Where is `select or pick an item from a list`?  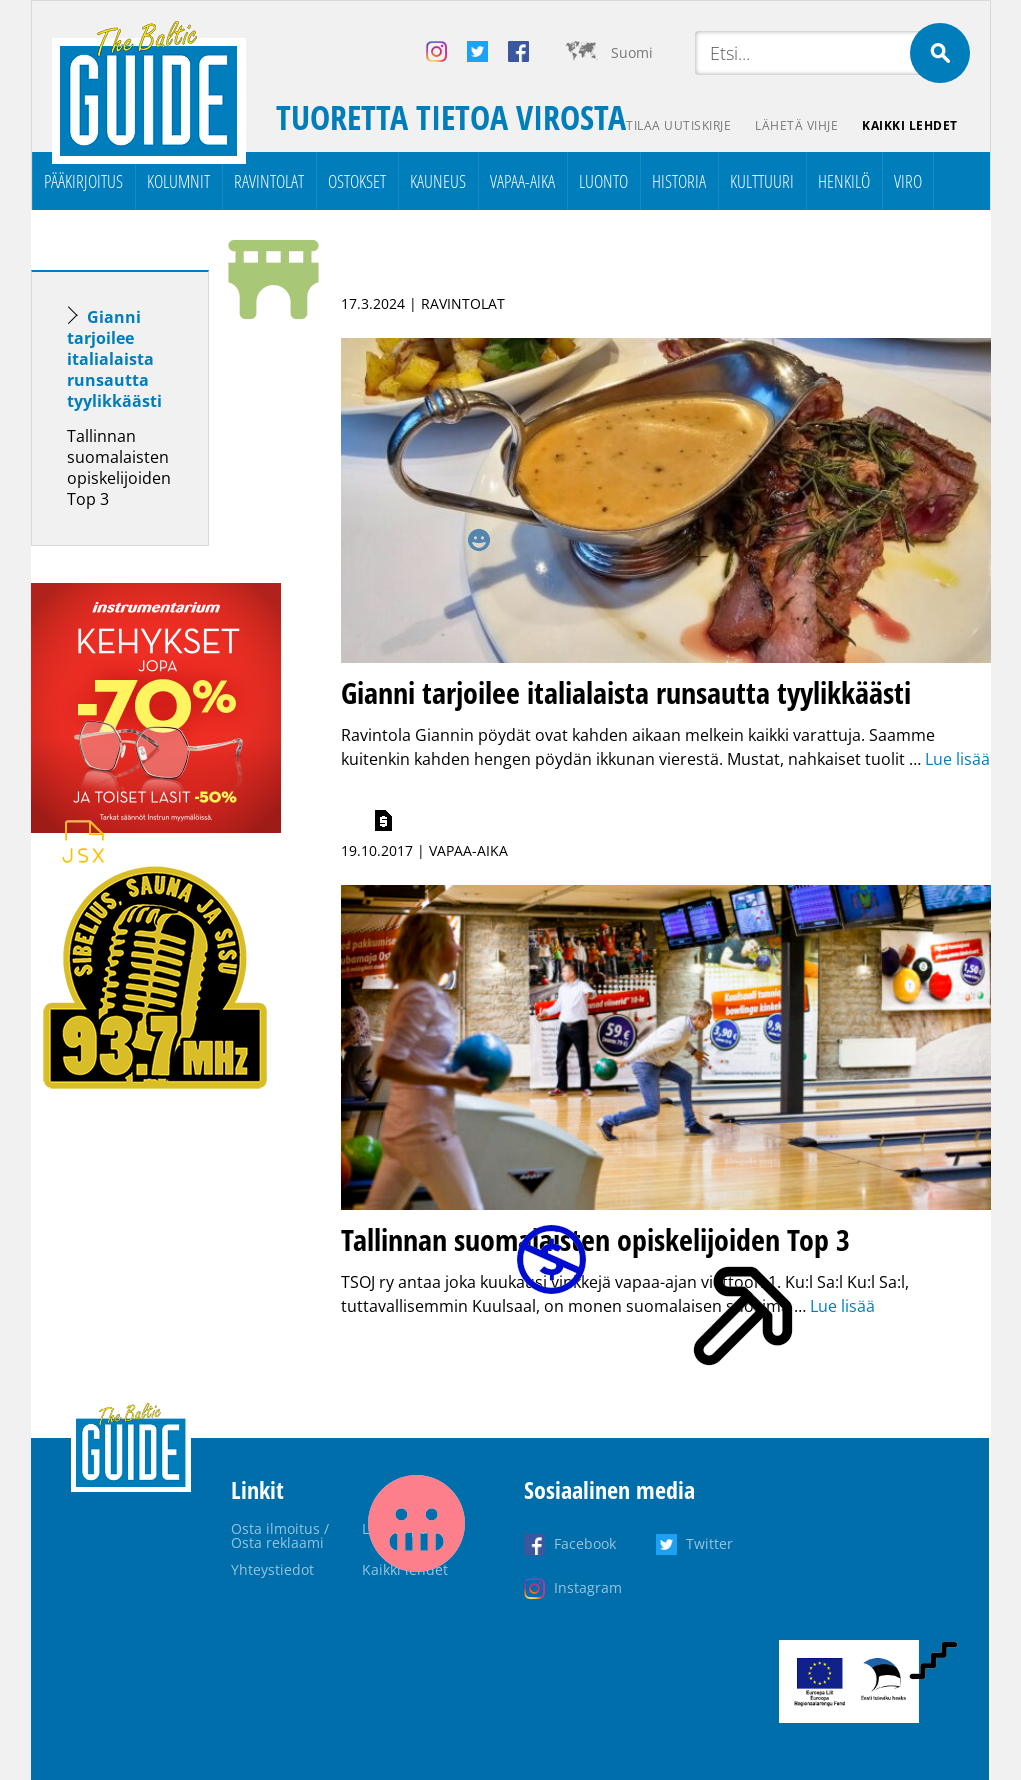
select or pick an item from a list is located at coordinates (743, 1316).